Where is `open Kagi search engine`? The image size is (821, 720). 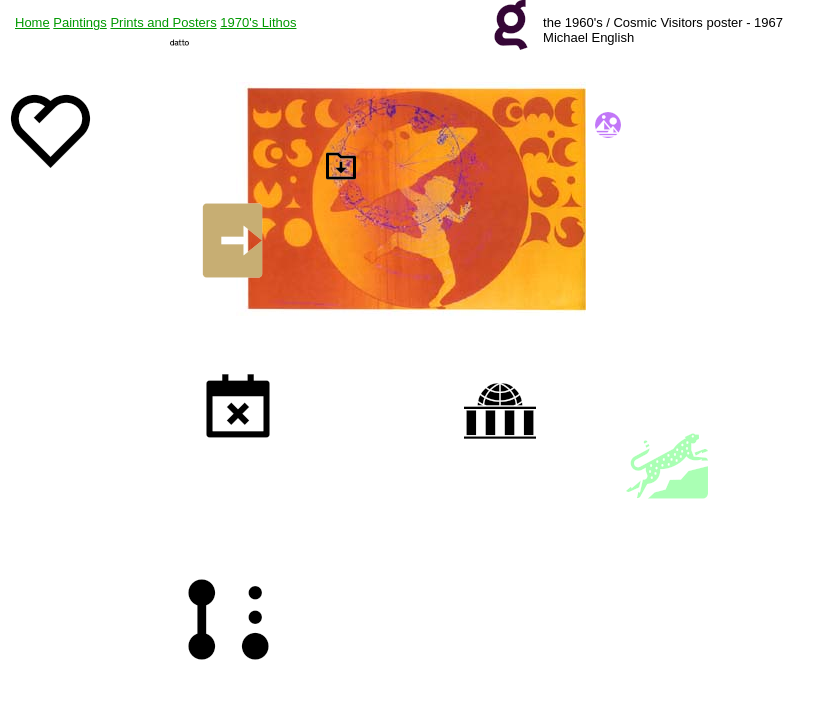 open Kagi search engine is located at coordinates (511, 25).